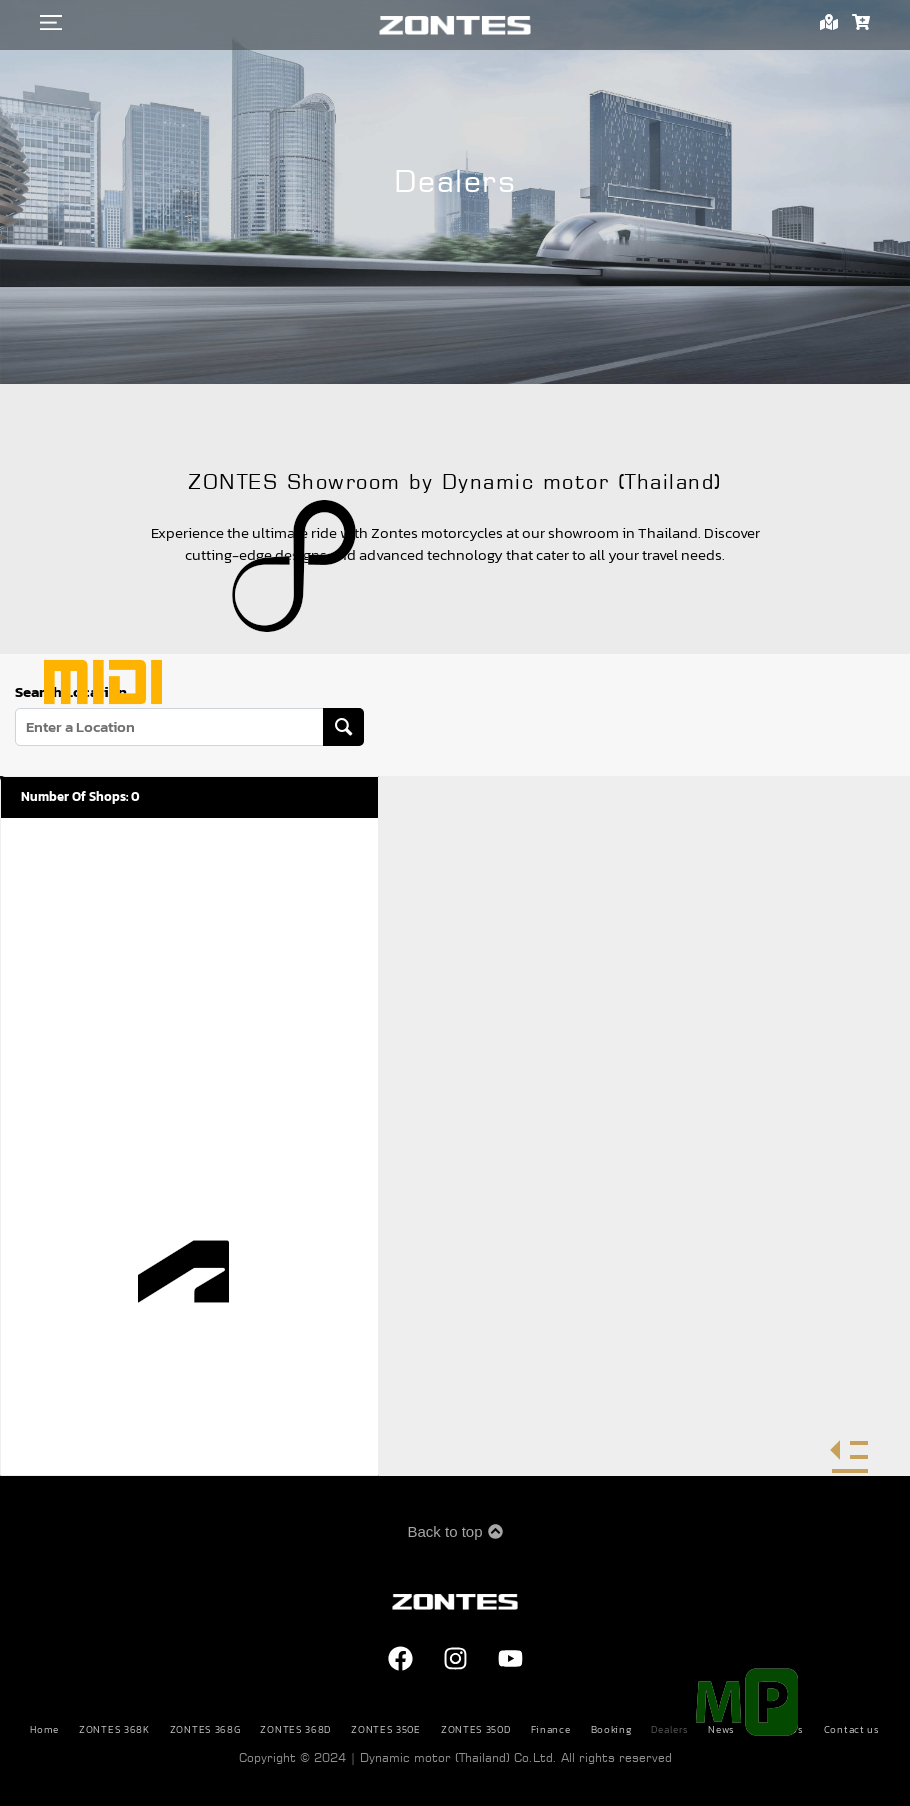 The height and width of the screenshot is (1806, 910). I want to click on autodesk logo, so click(183, 1271).